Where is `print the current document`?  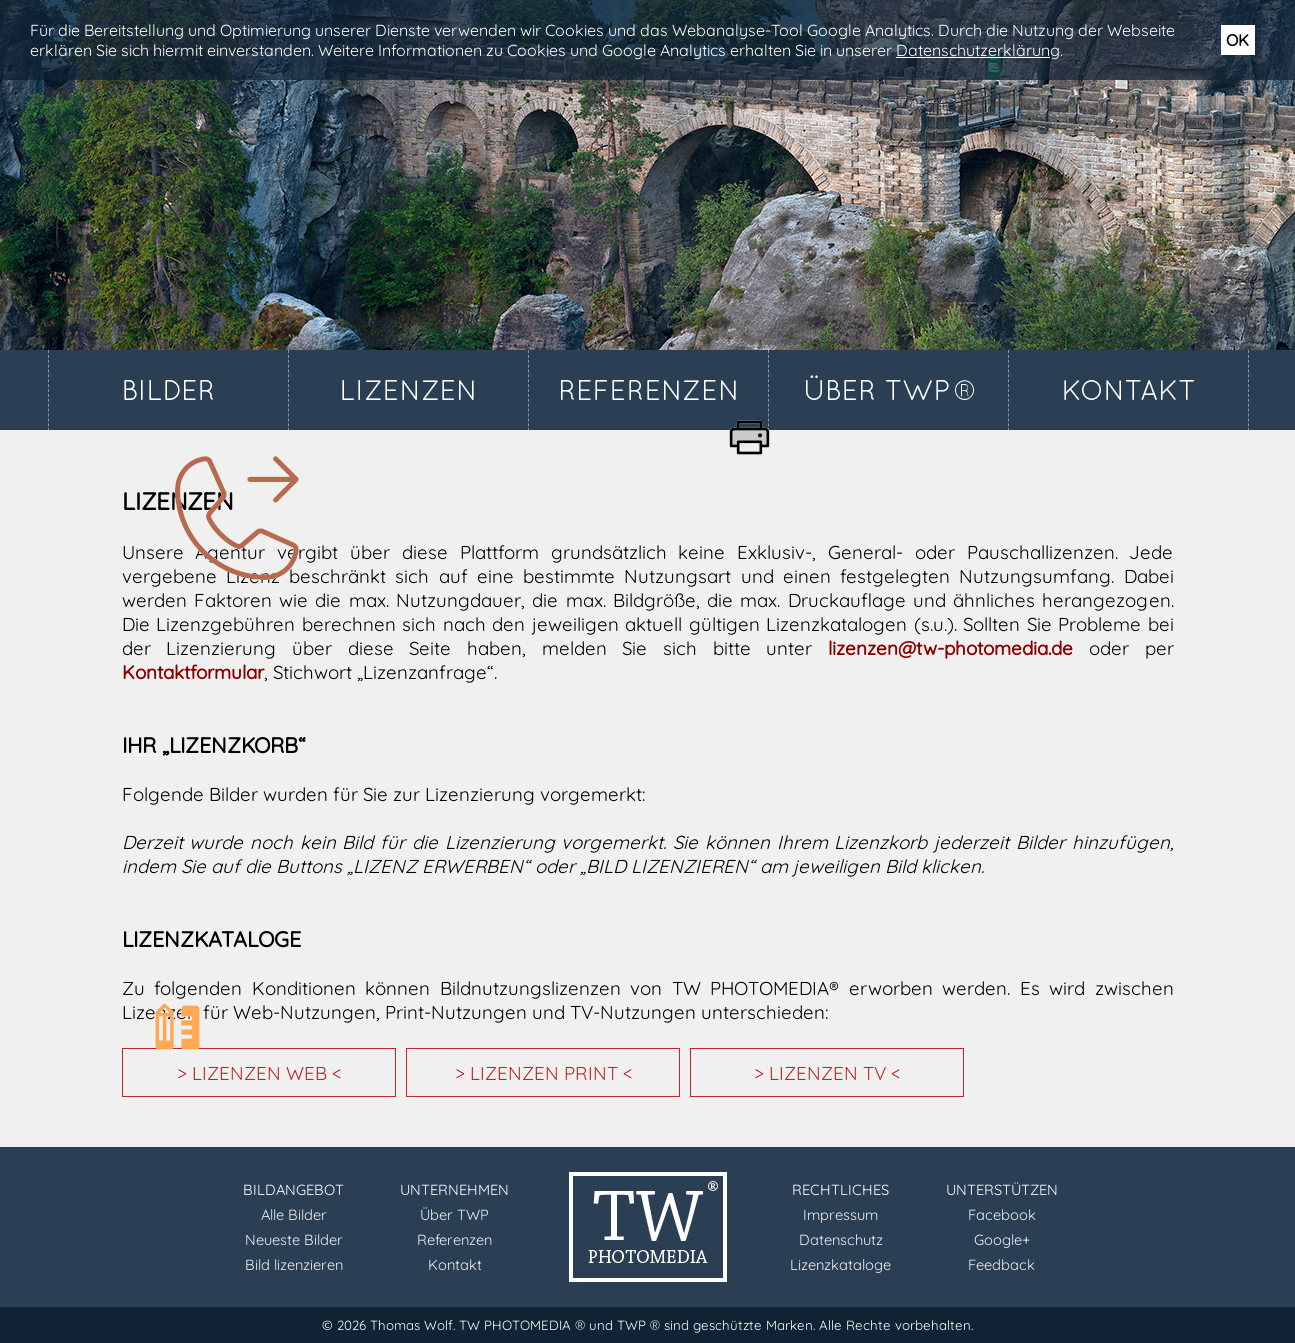
print the current document is located at coordinates (749, 437).